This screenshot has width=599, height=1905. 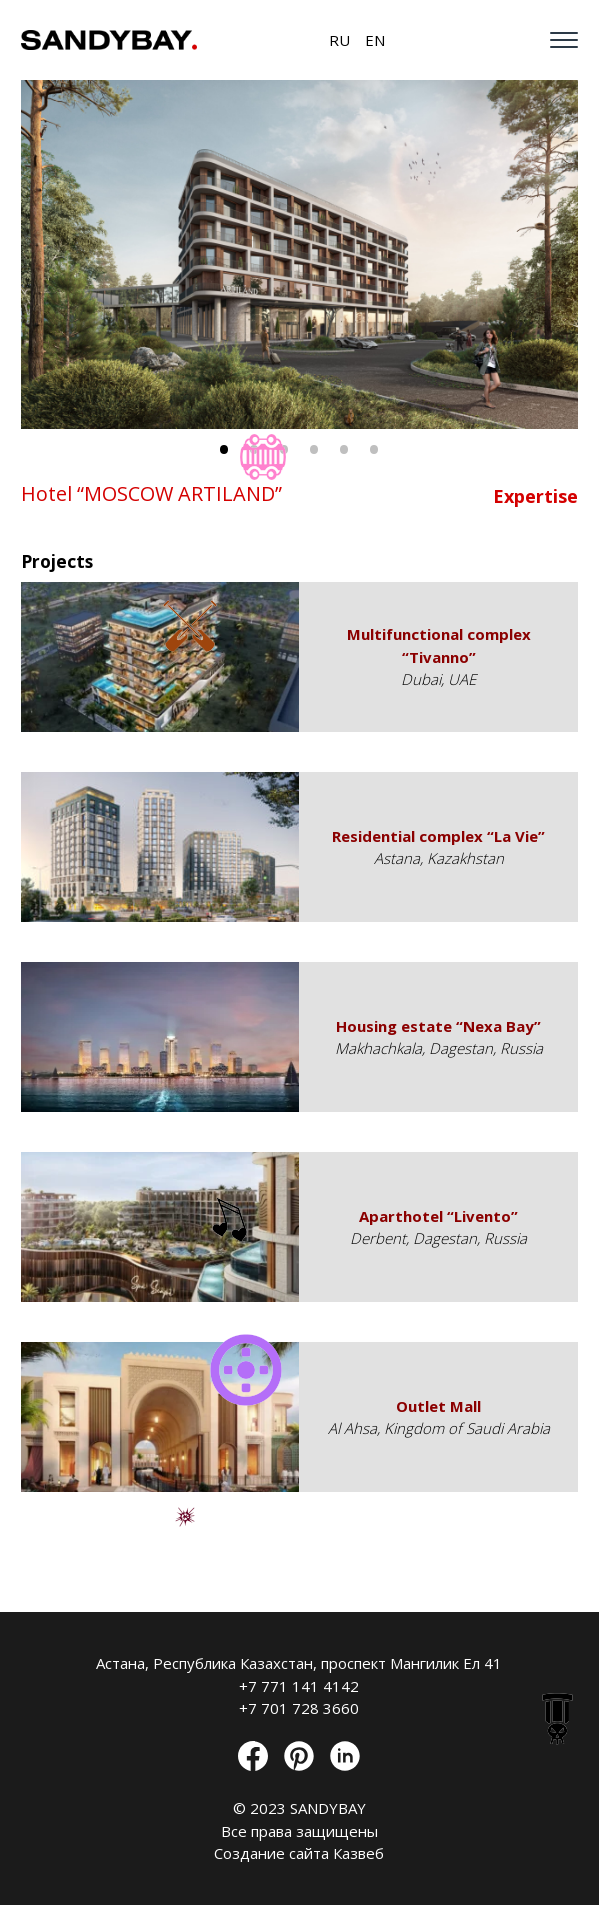 What do you see at coordinates (230, 1220) in the screenshot?
I see `browse romantic or love-themed music` at bounding box center [230, 1220].